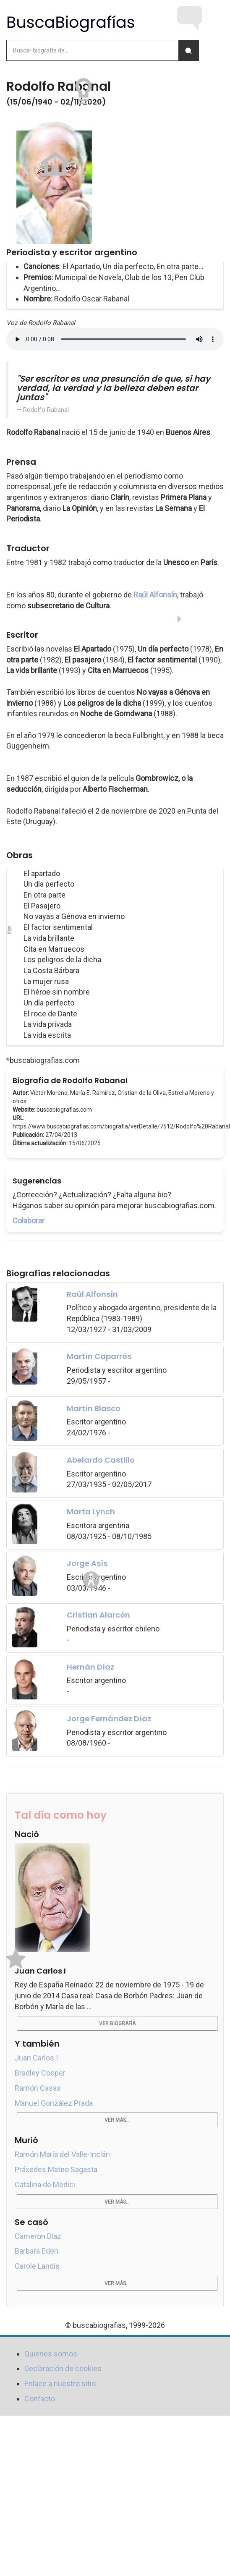  I want to click on view information or help details, so click(84, 91).